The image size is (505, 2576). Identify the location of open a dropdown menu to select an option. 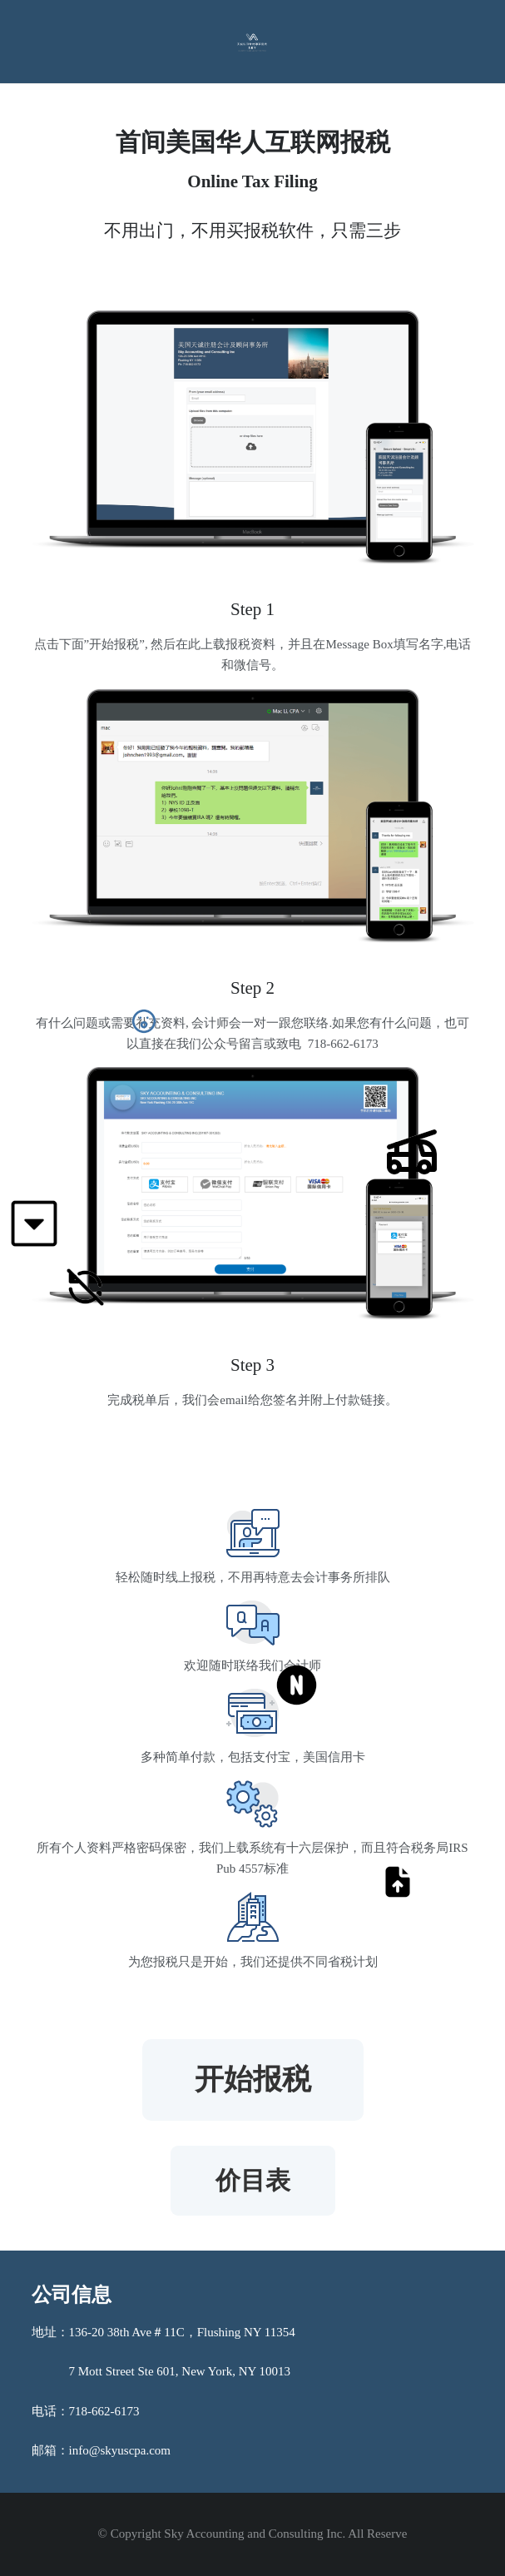
(34, 1223).